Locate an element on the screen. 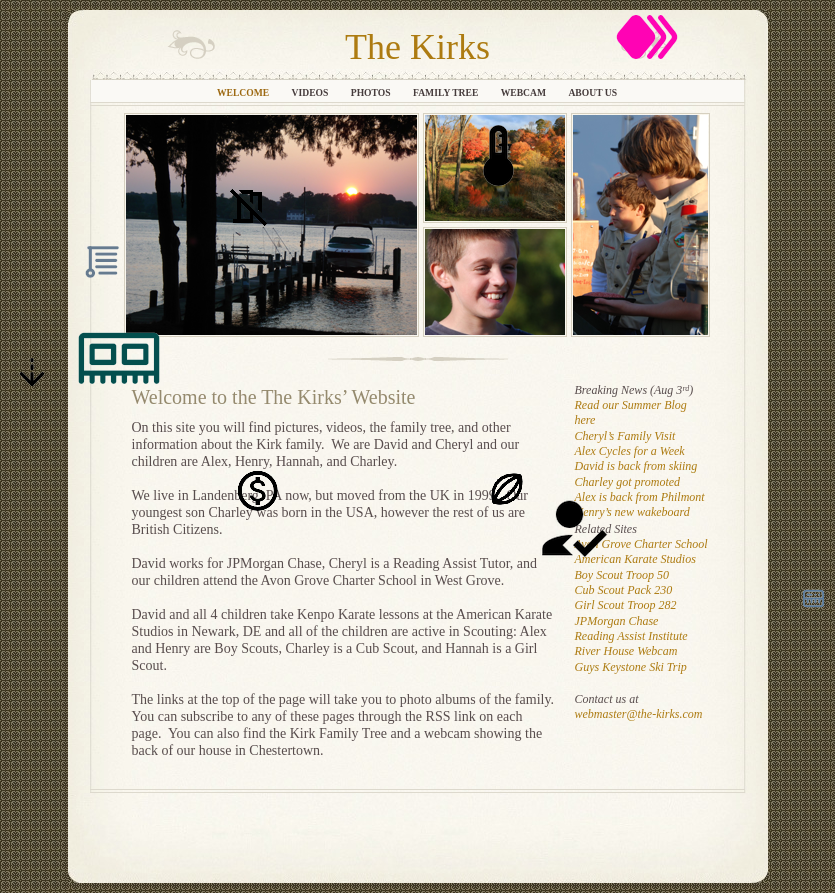 The height and width of the screenshot is (893, 835). download in progress is located at coordinates (32, 372).